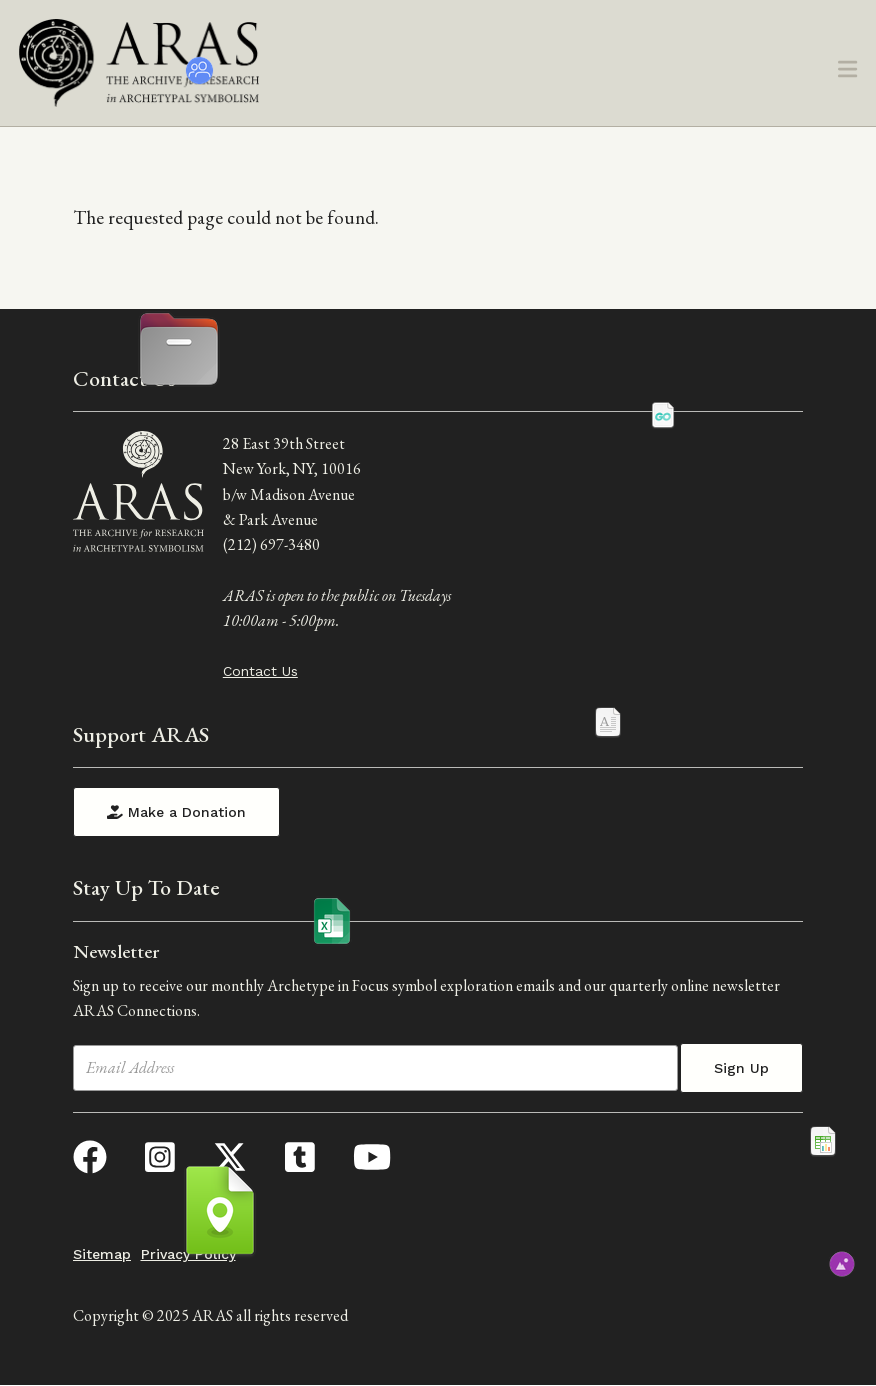 This screenshot has height=1386, width=876. I want to click on open the nautilus file manager, so click(179, 349).